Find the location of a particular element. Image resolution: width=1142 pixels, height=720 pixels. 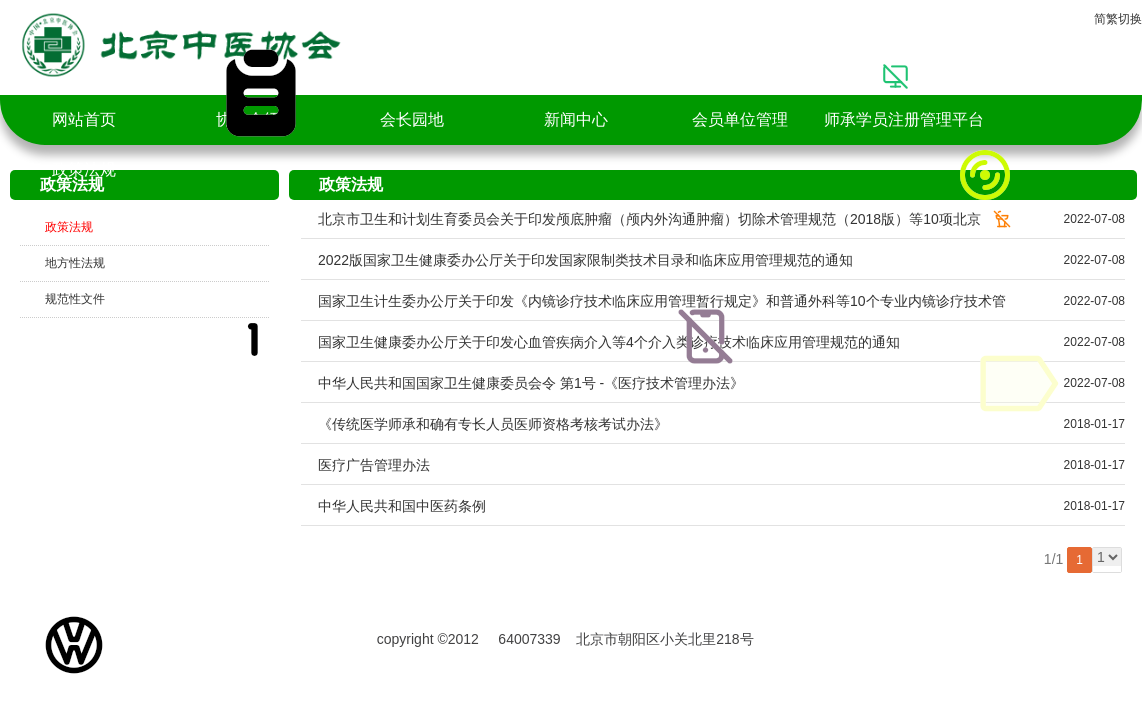

play or access music library is located at coordinates (985, 175).